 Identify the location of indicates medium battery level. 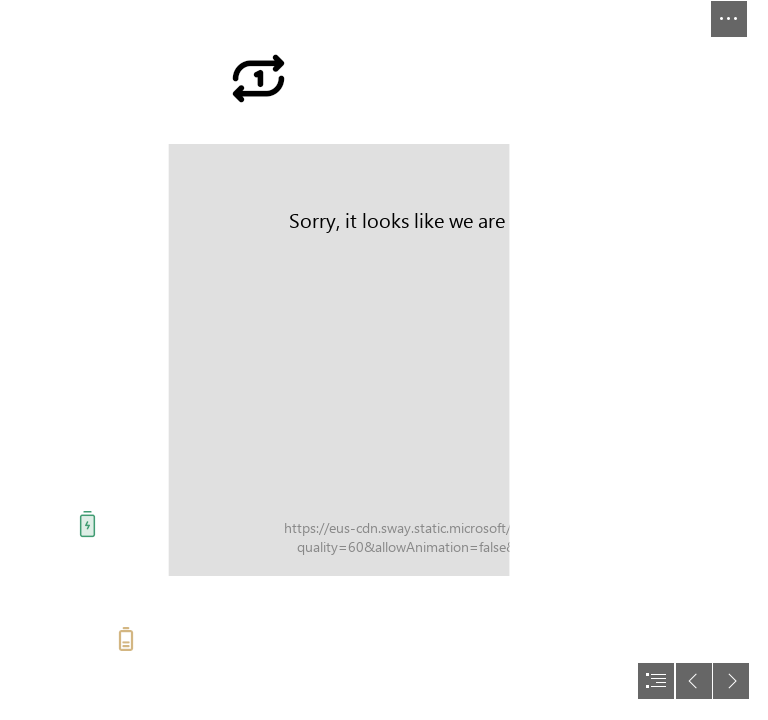
(126, 639).